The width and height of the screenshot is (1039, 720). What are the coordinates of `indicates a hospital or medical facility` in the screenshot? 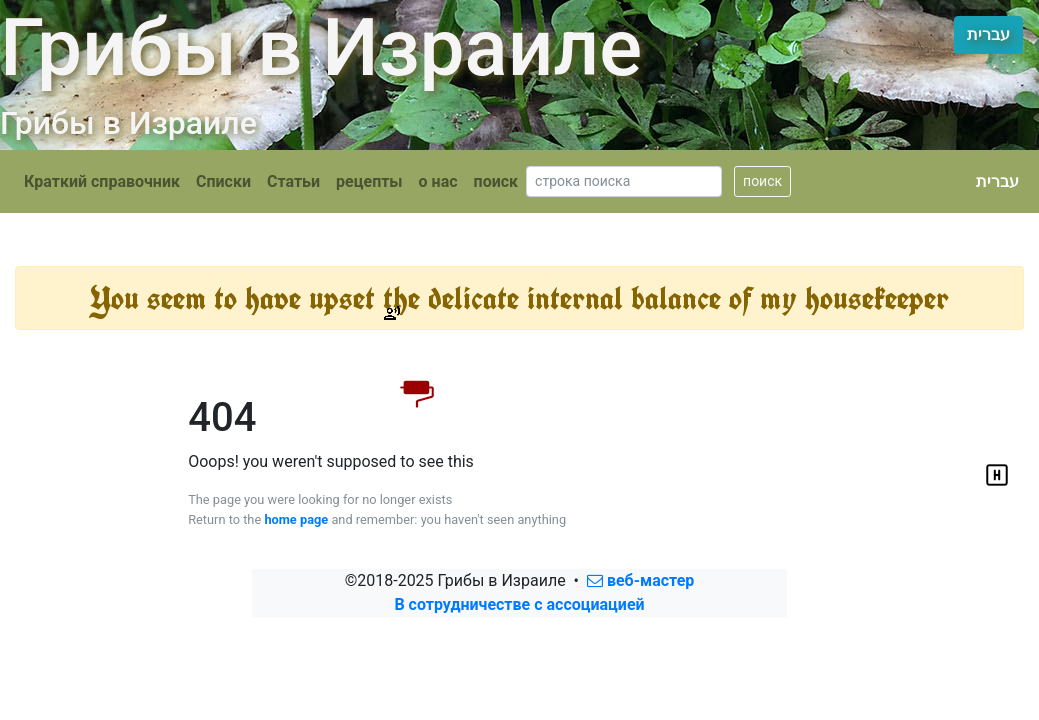 It's located at (997, 475).